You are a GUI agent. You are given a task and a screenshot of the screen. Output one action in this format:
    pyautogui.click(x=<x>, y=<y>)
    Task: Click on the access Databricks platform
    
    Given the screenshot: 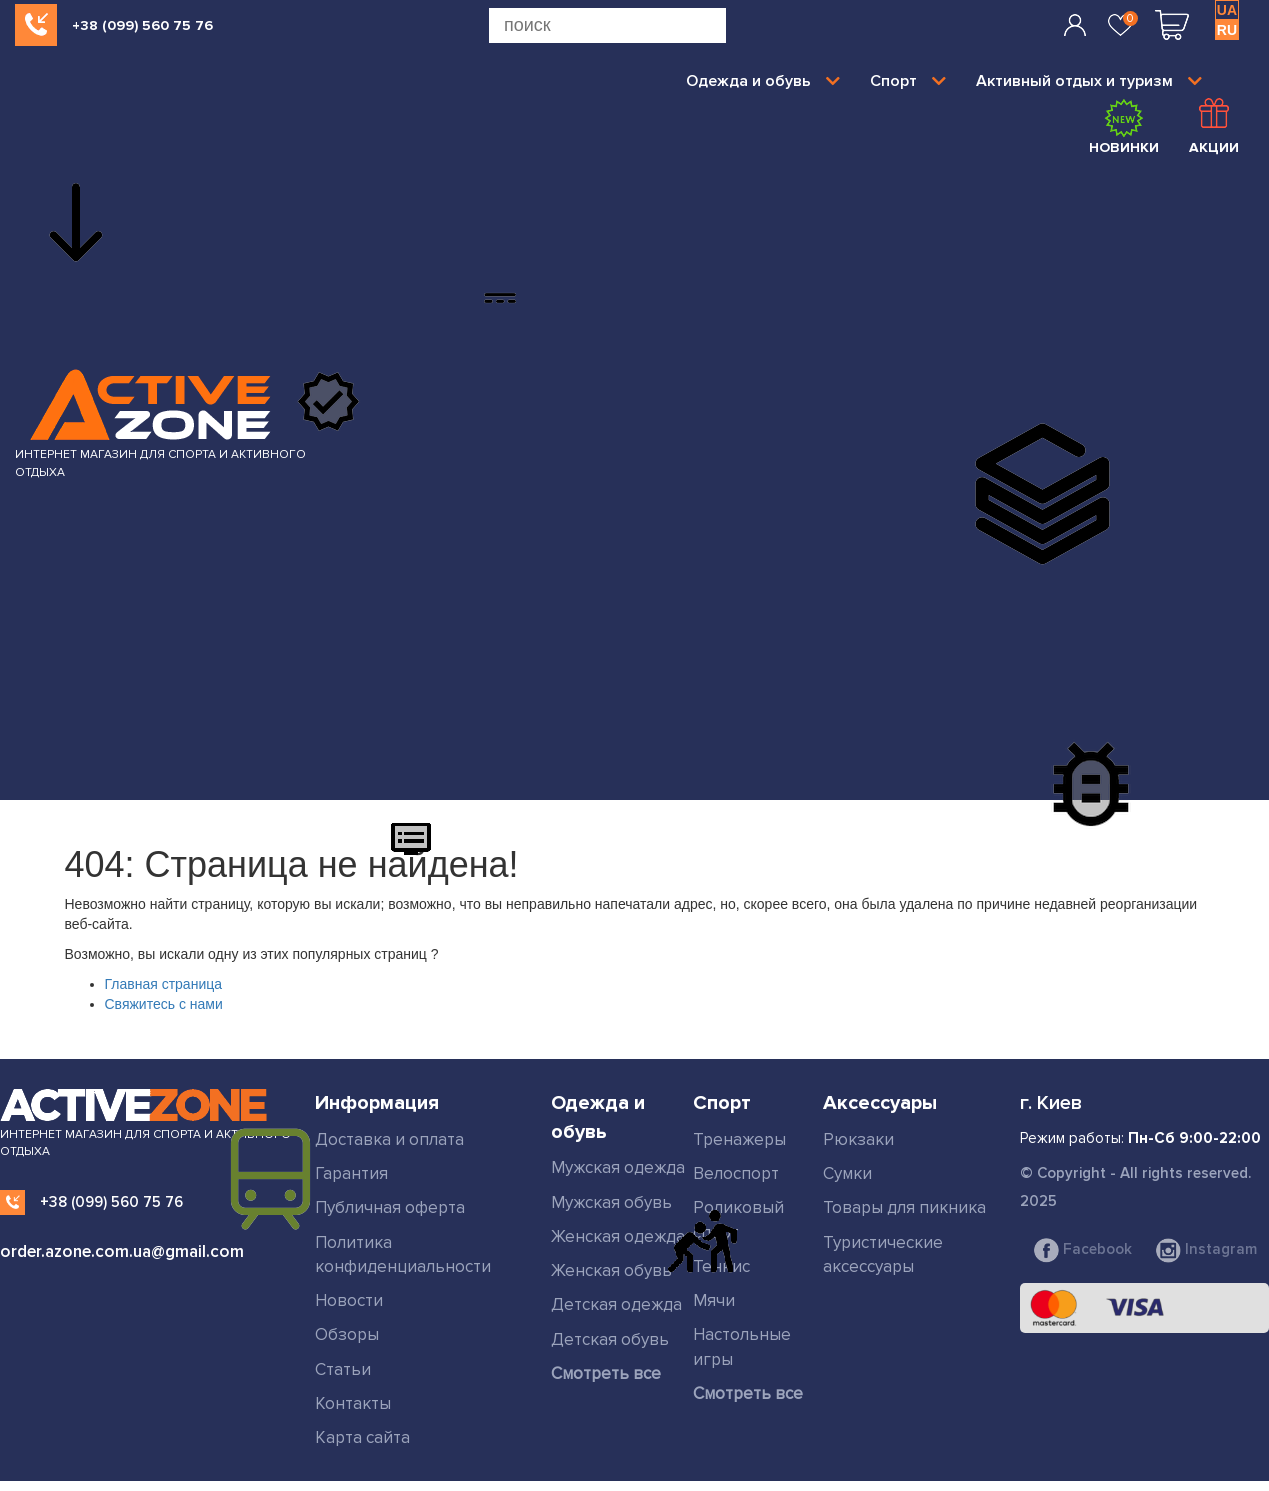 What is the action you would take?
    pyautogui.click(x=1042, y=490)
    